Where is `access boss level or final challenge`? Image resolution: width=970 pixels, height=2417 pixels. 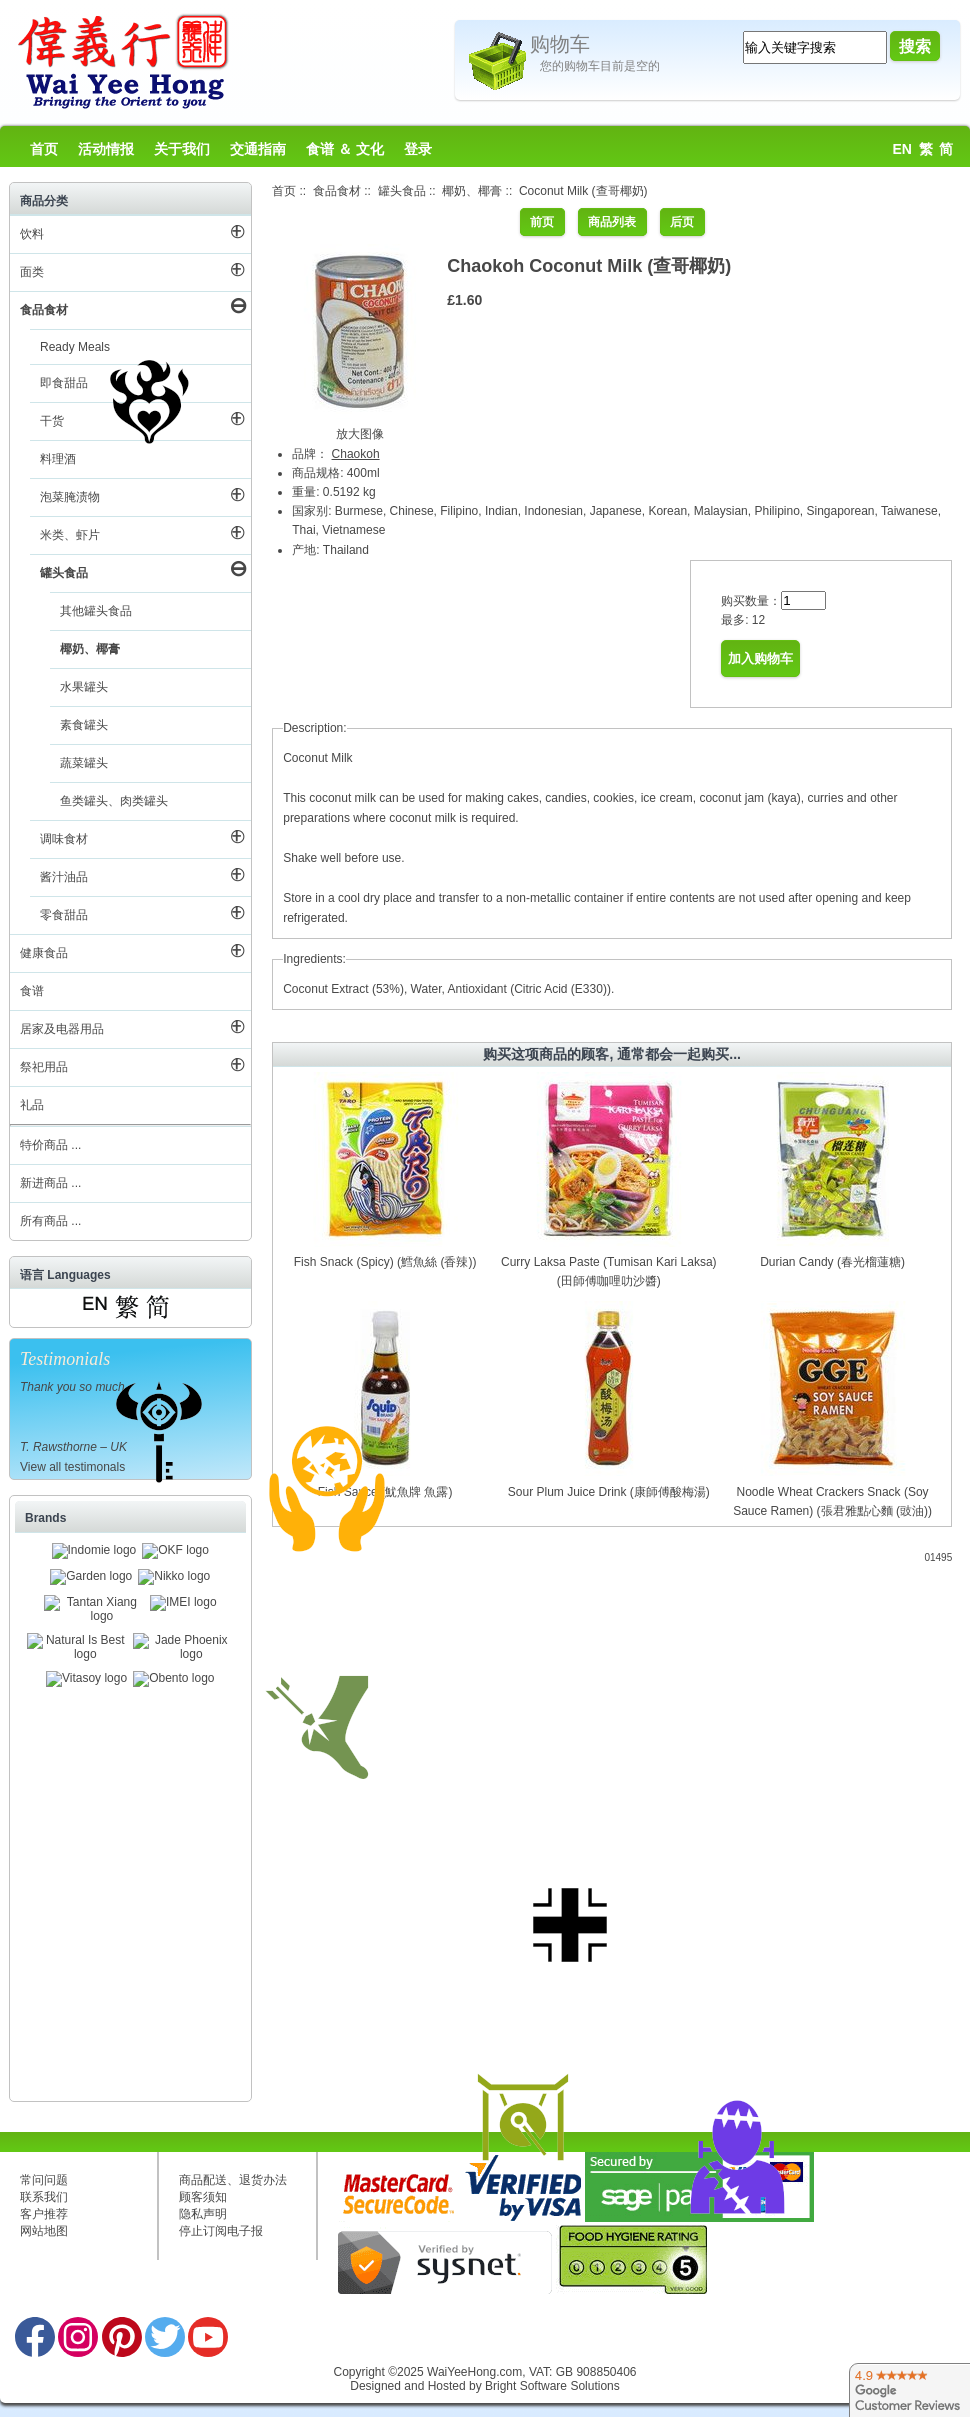
access boss level or final challenge is located at coordinates (159, 1432).